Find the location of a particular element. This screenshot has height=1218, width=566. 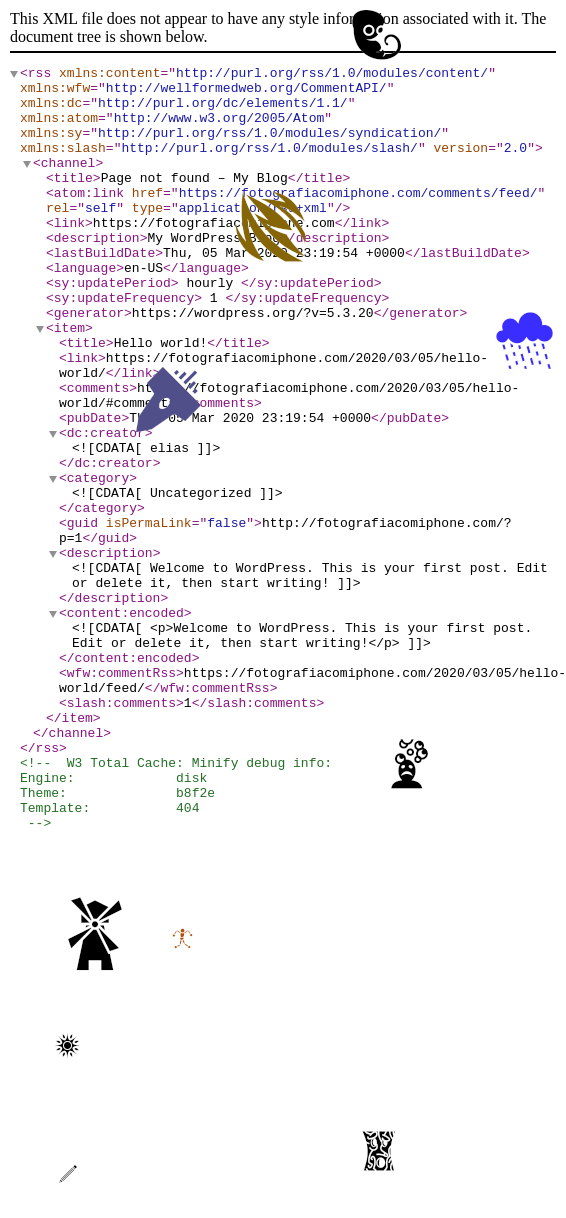

edit or modify content is located at coordinates (68, 1174).